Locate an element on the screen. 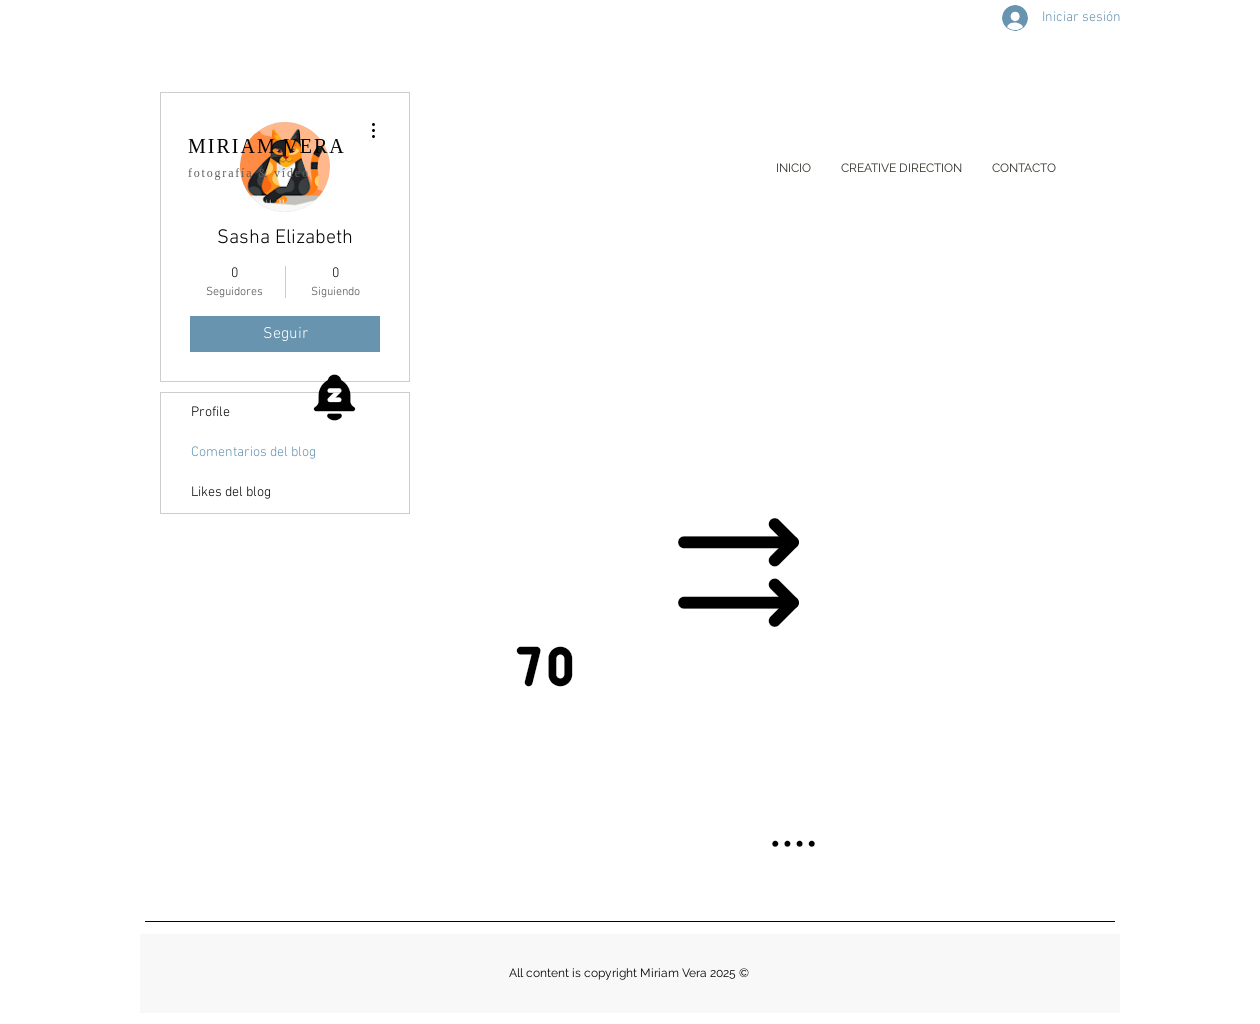 This screenshot has height=1024, width=1260. mute notifications or enable do not disturb mode is located at coordinates (334, 397).